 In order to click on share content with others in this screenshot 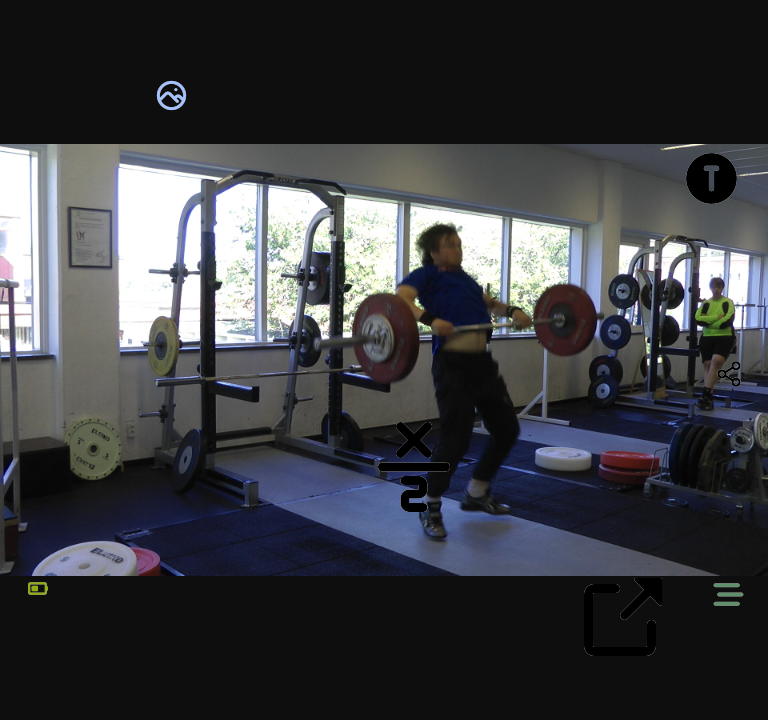, I will do `click(729, 374)`.